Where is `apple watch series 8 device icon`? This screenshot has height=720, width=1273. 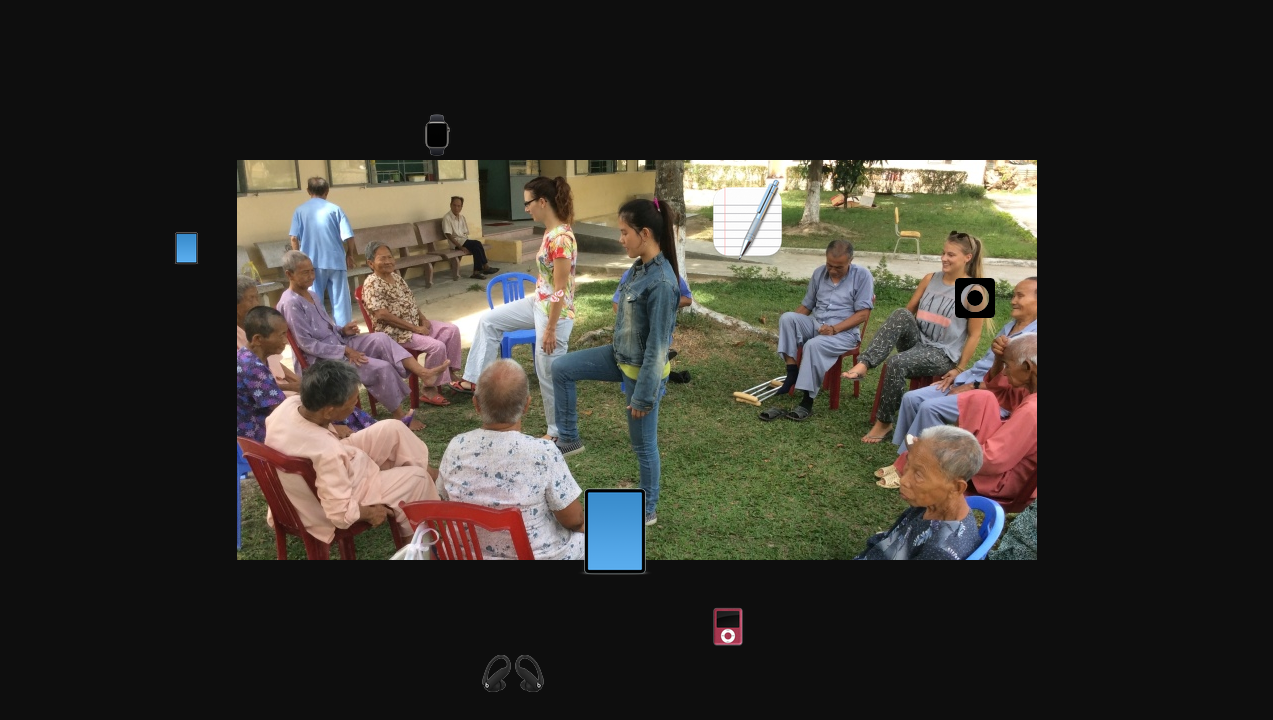 apple watch series 8 device icon is located at coordinates (437, 135).